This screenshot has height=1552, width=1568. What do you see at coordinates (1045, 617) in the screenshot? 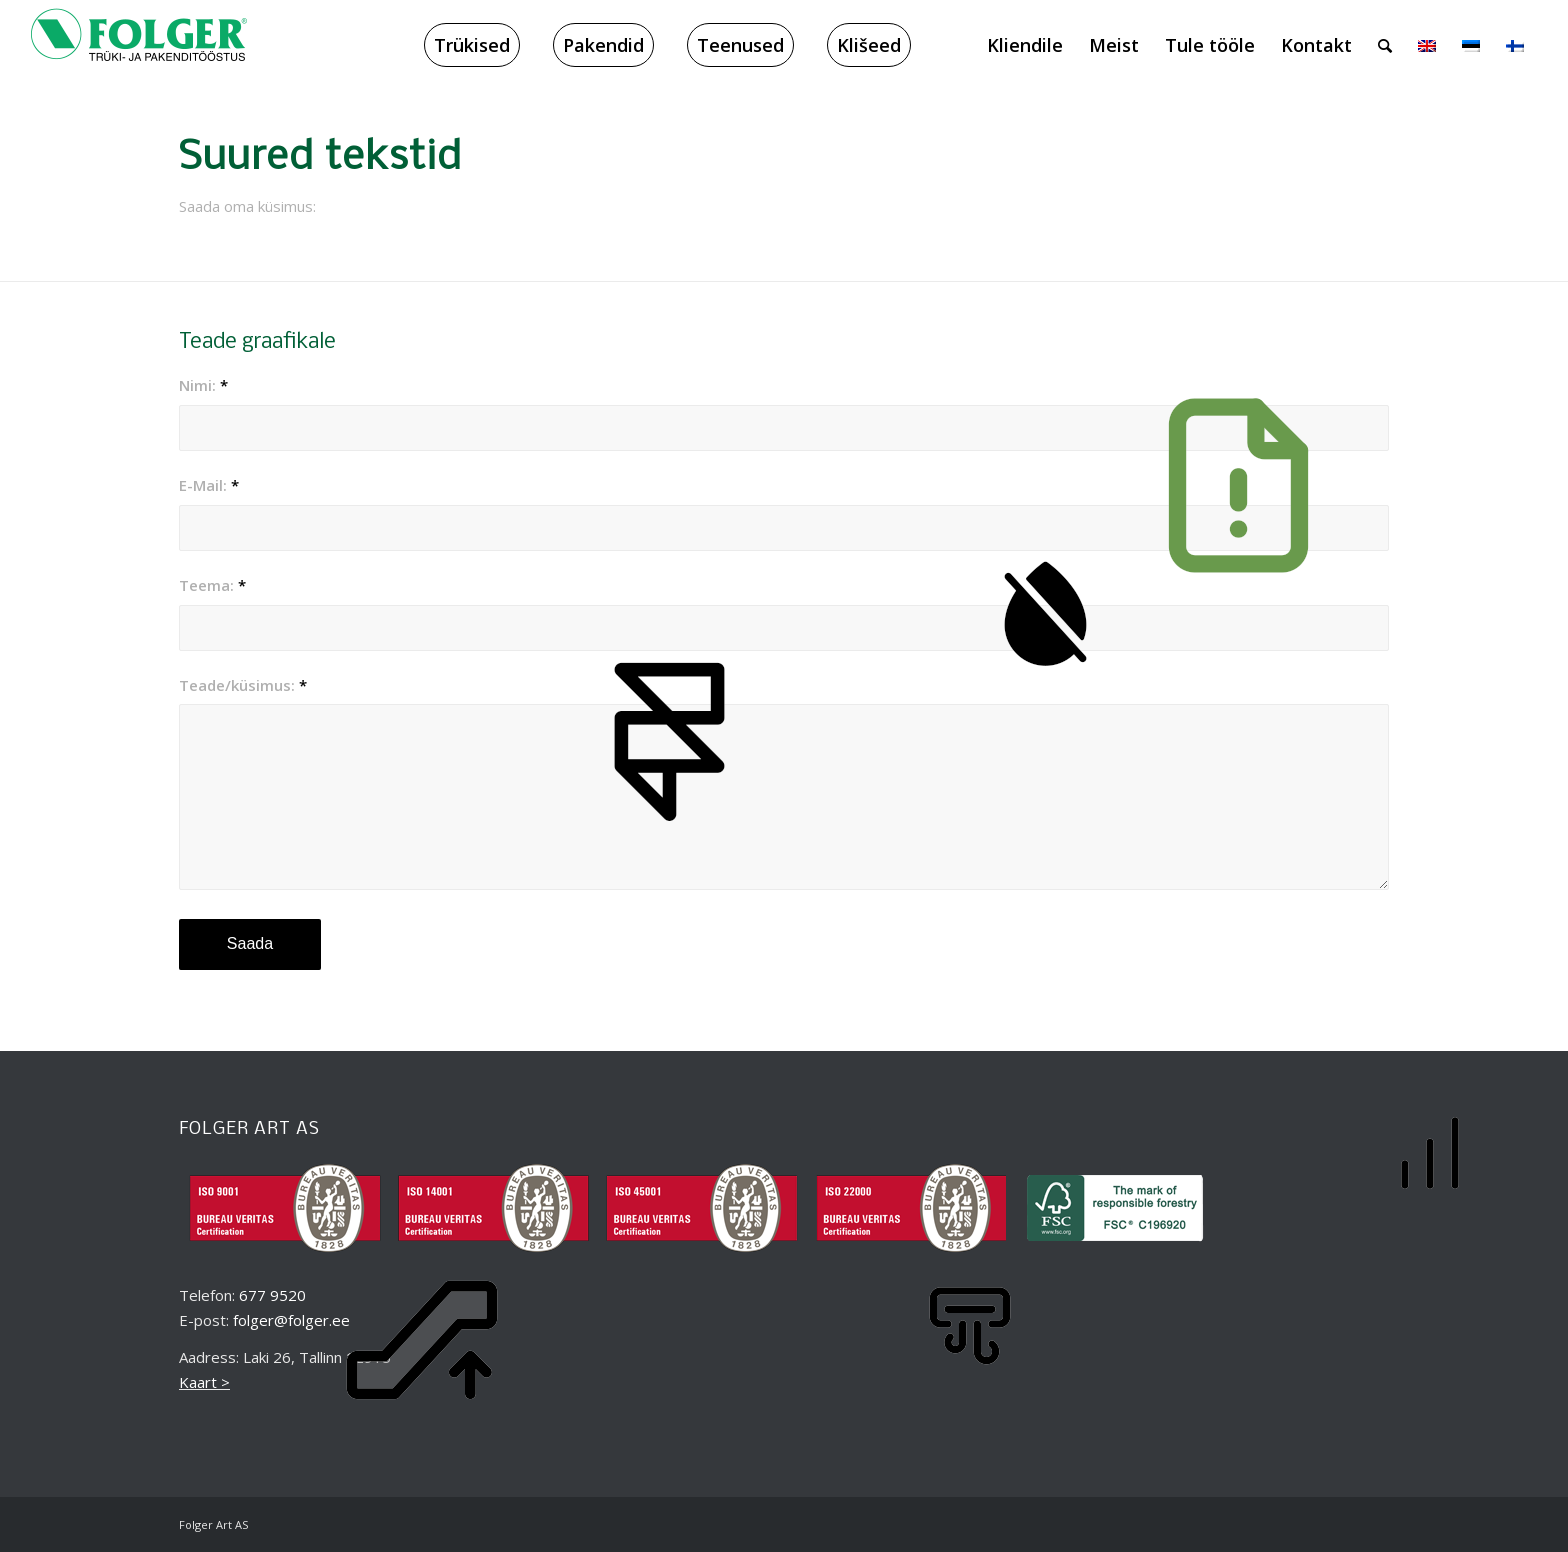
I see `disable water or liquid features` at bounding box center [1045, 617].